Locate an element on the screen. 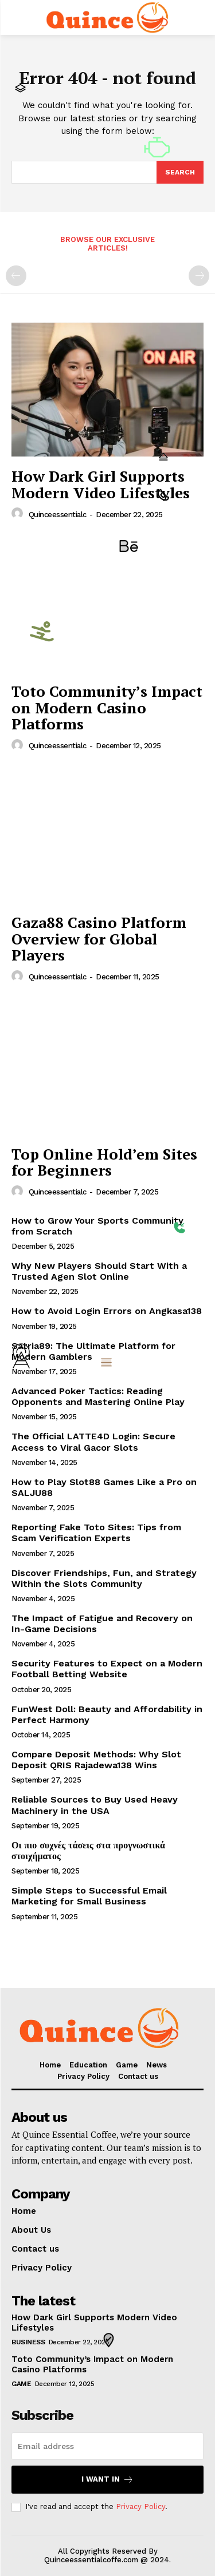 The image size is (215, 2576). eject media or disc is located at coordinates (163, 457).